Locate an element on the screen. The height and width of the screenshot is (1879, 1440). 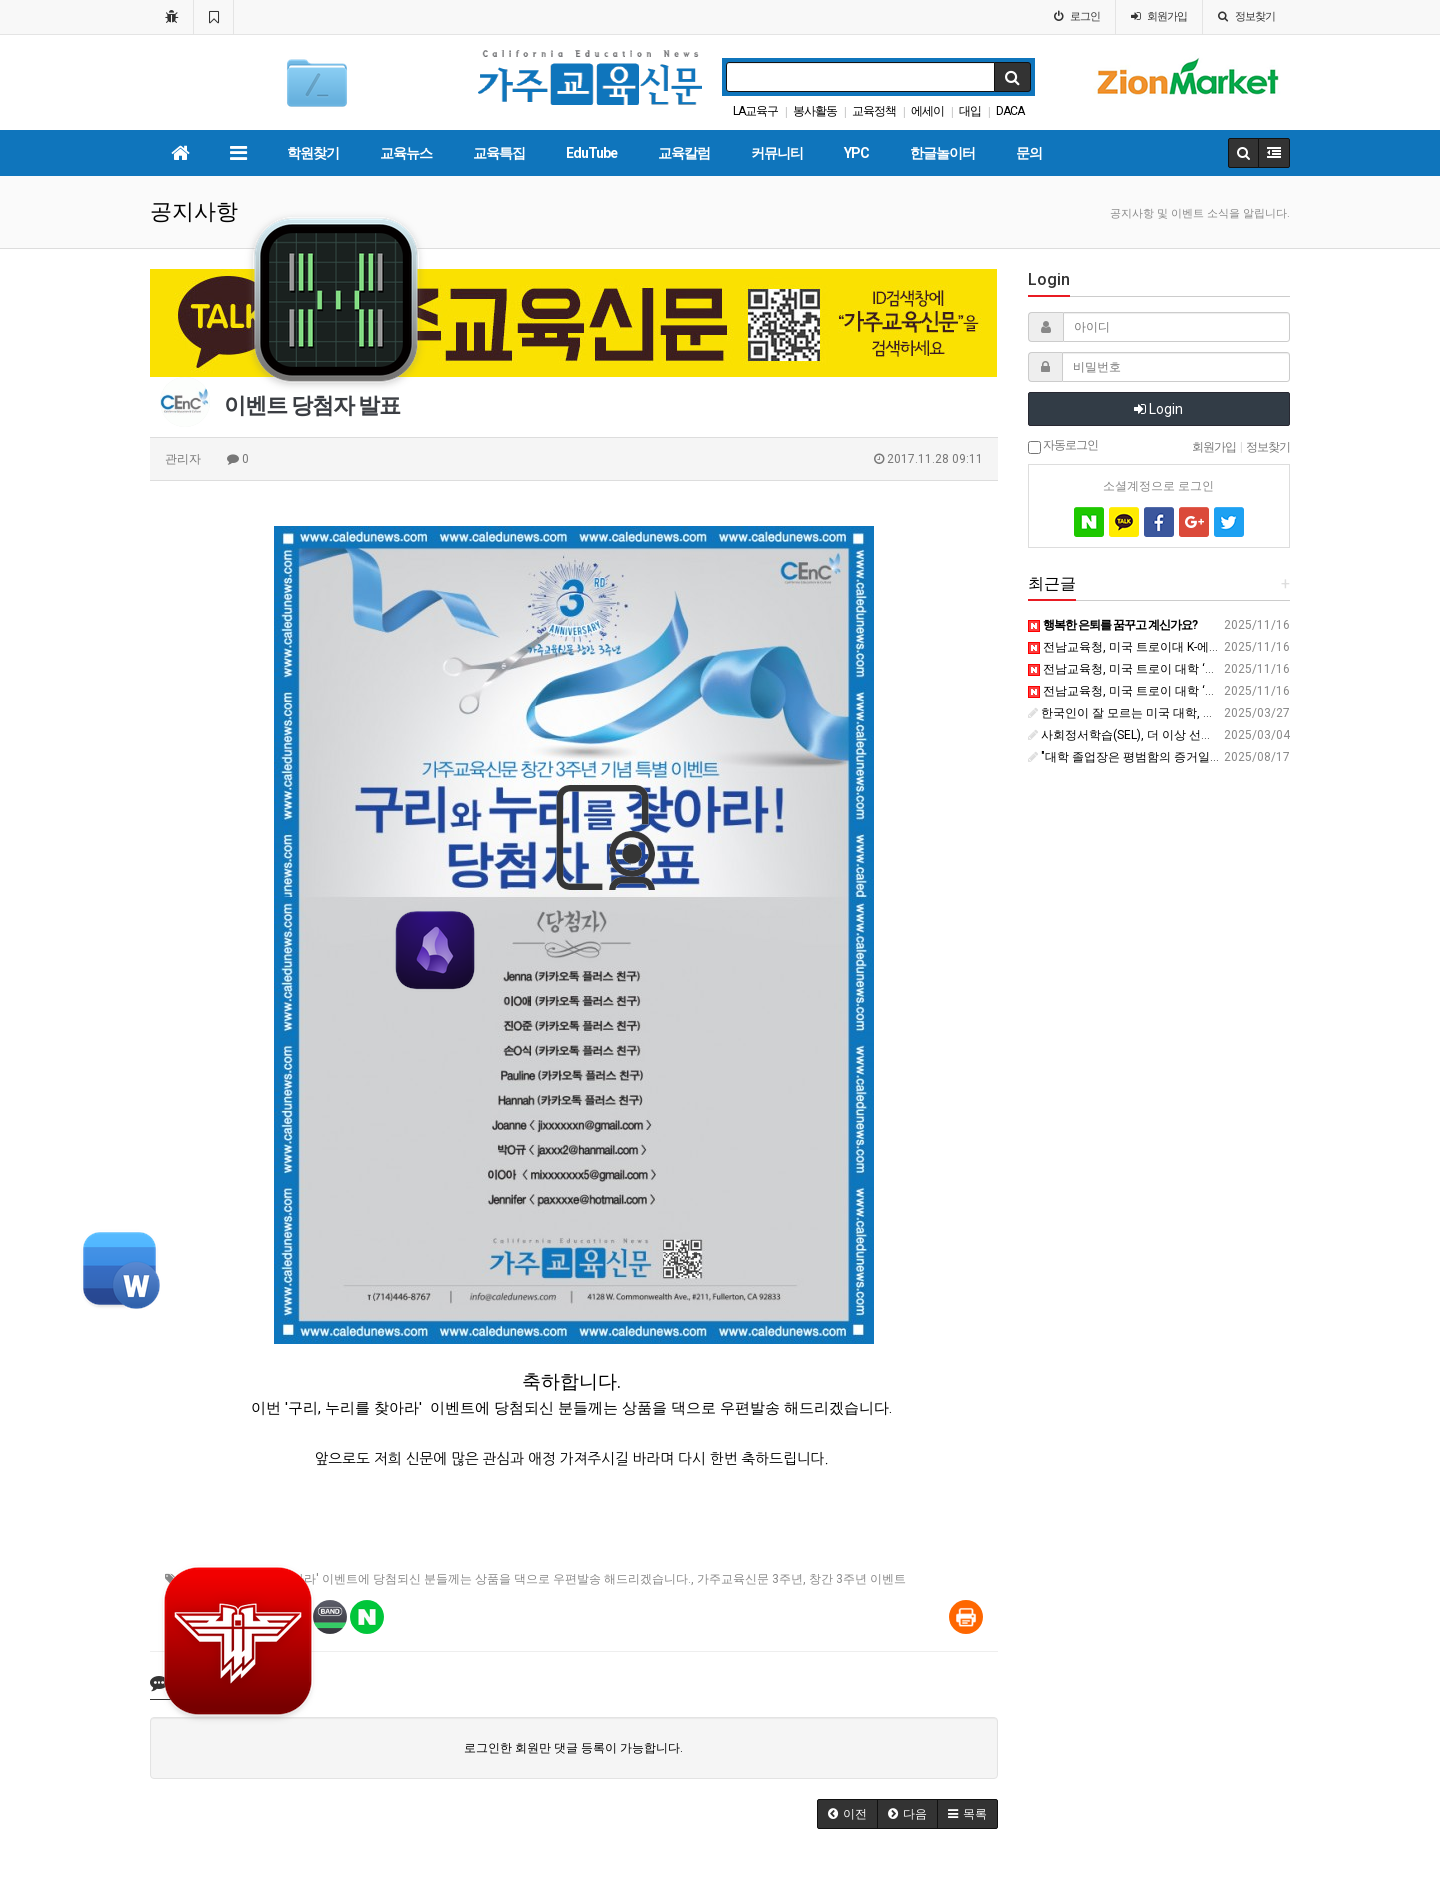
open obsidian note-taking app is located at coordinates (435, 950).